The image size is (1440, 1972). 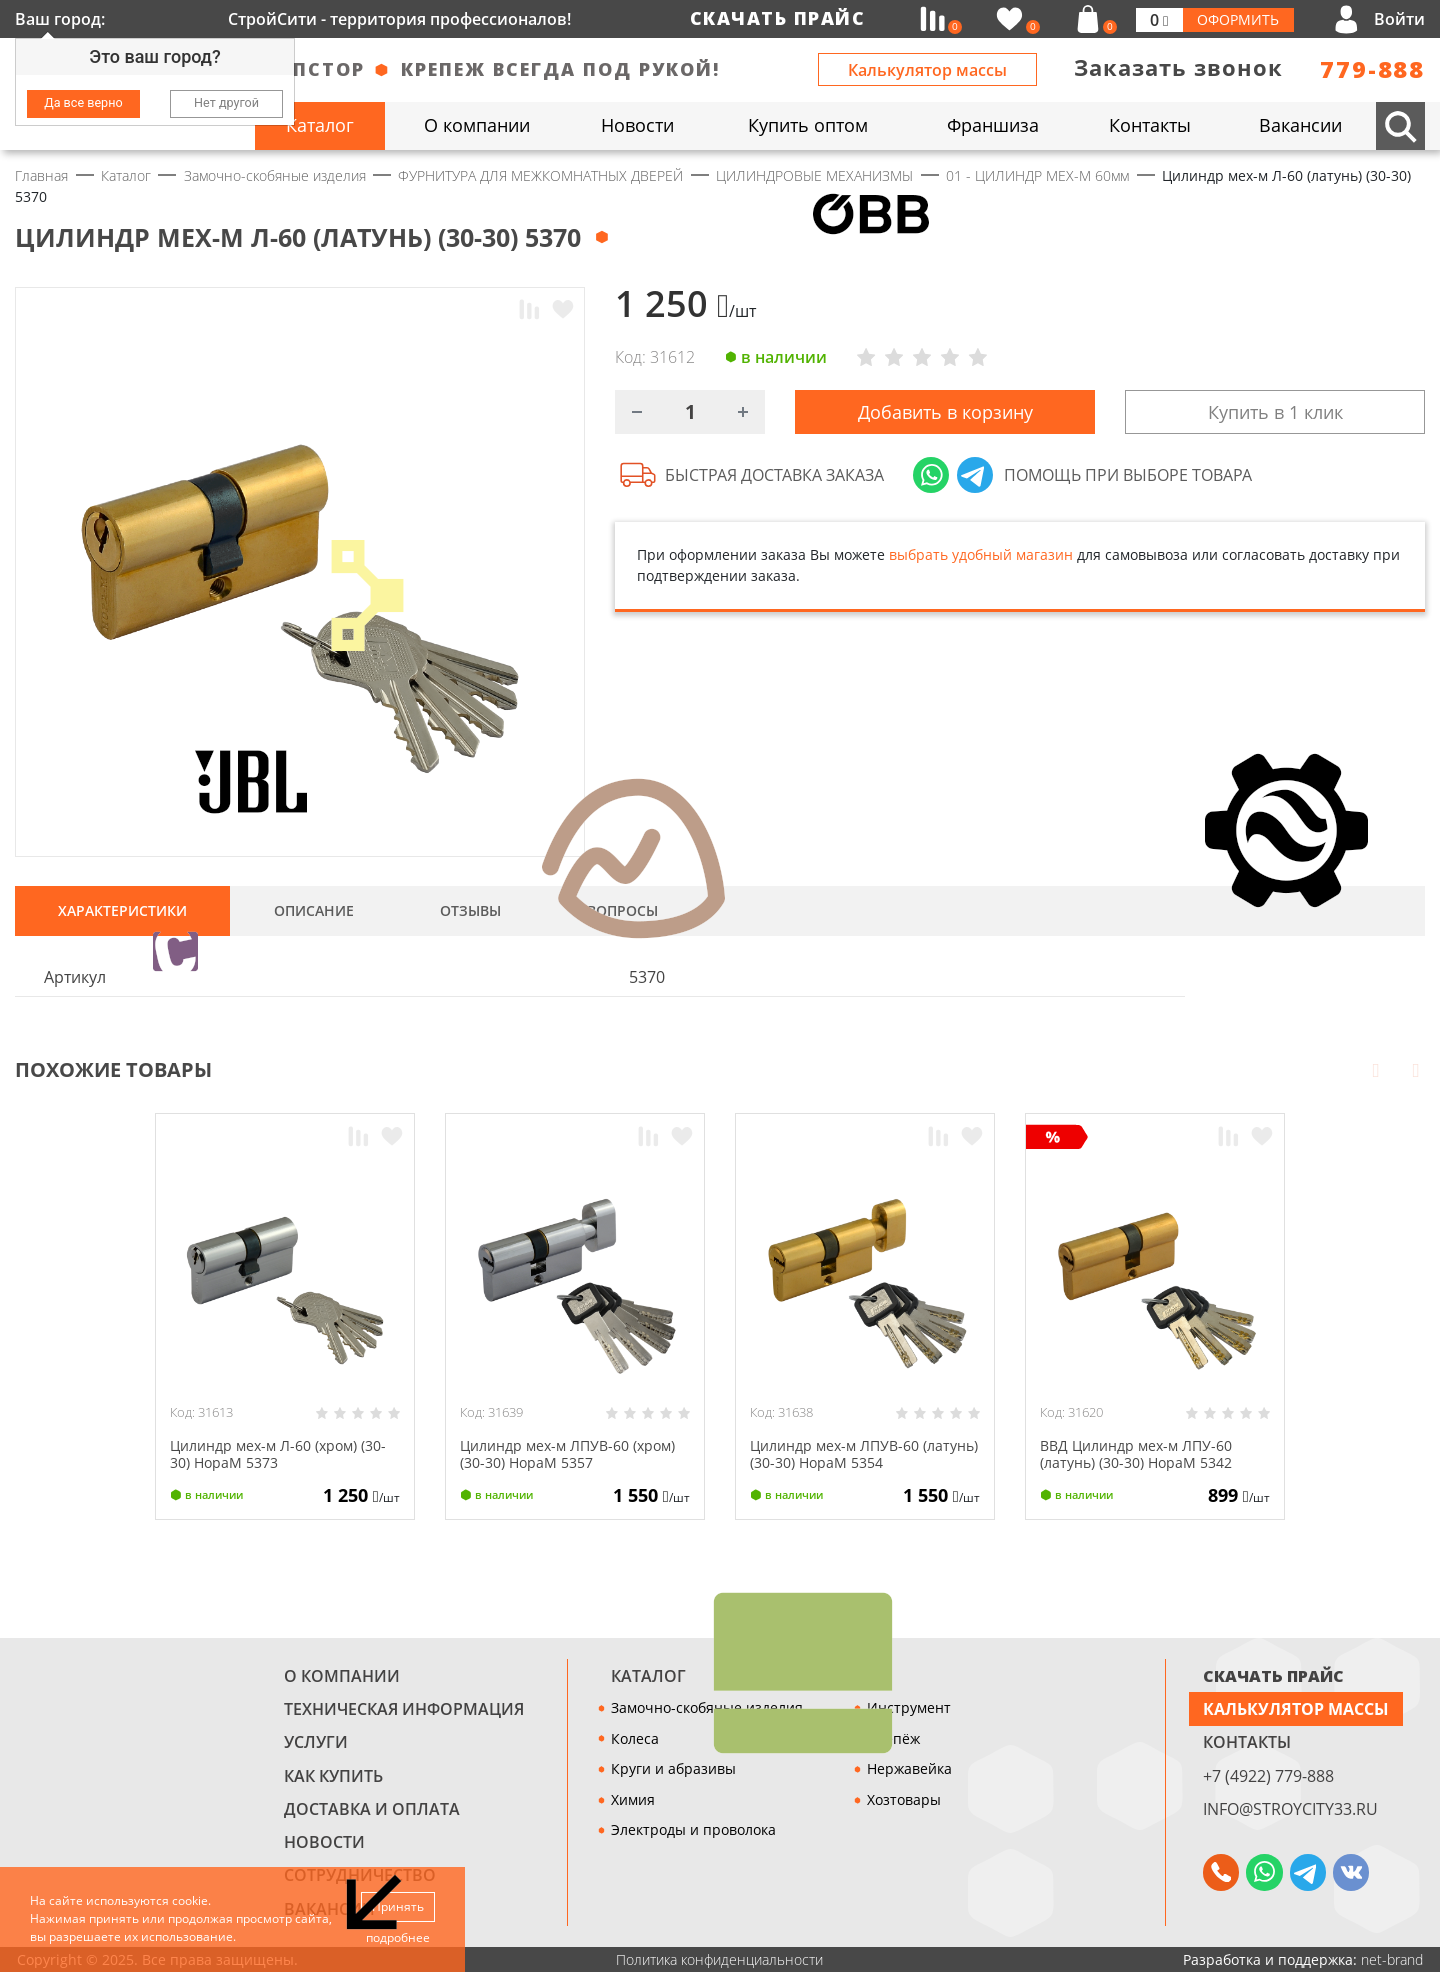 What do you see at coordinates (251, 782) in the screenshot?
I see `JBL brand logo` at bounding box center [251, 782].